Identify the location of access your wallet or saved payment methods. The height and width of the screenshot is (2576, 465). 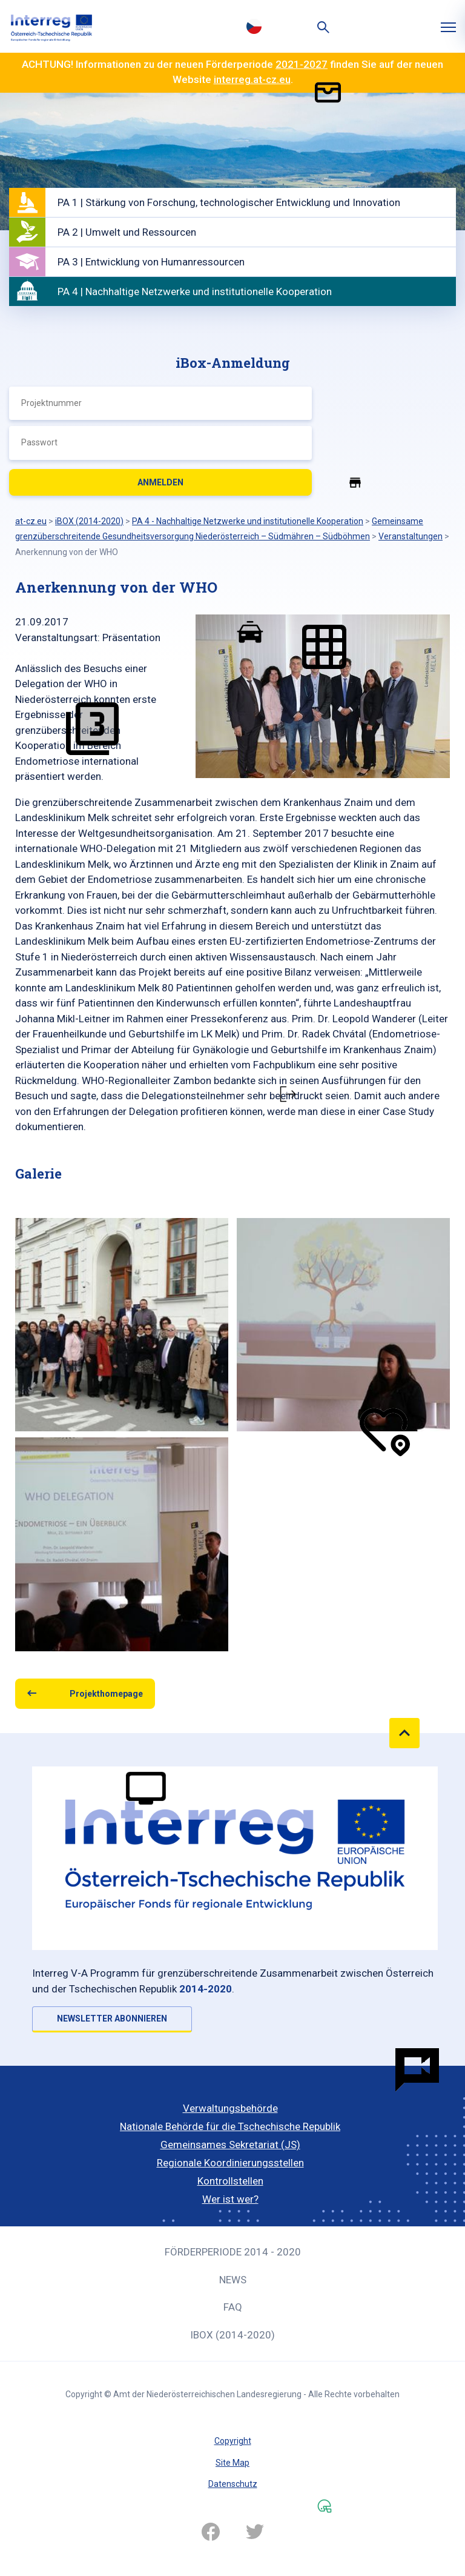
(328, 92).